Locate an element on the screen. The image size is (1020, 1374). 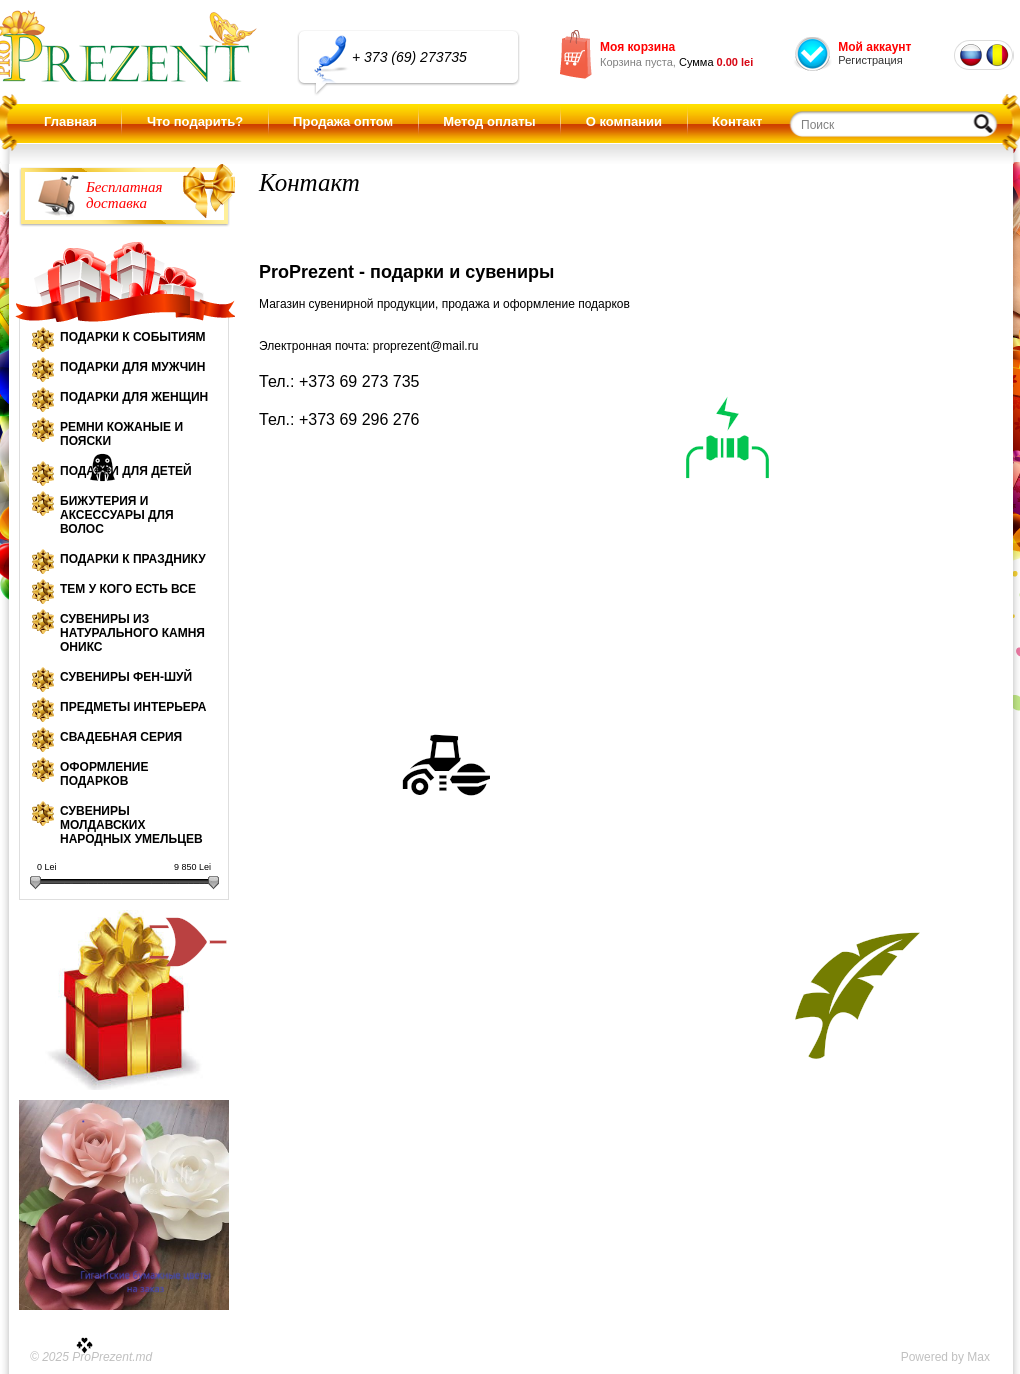
access card games or poker section is located at coordinates (84, 1345).